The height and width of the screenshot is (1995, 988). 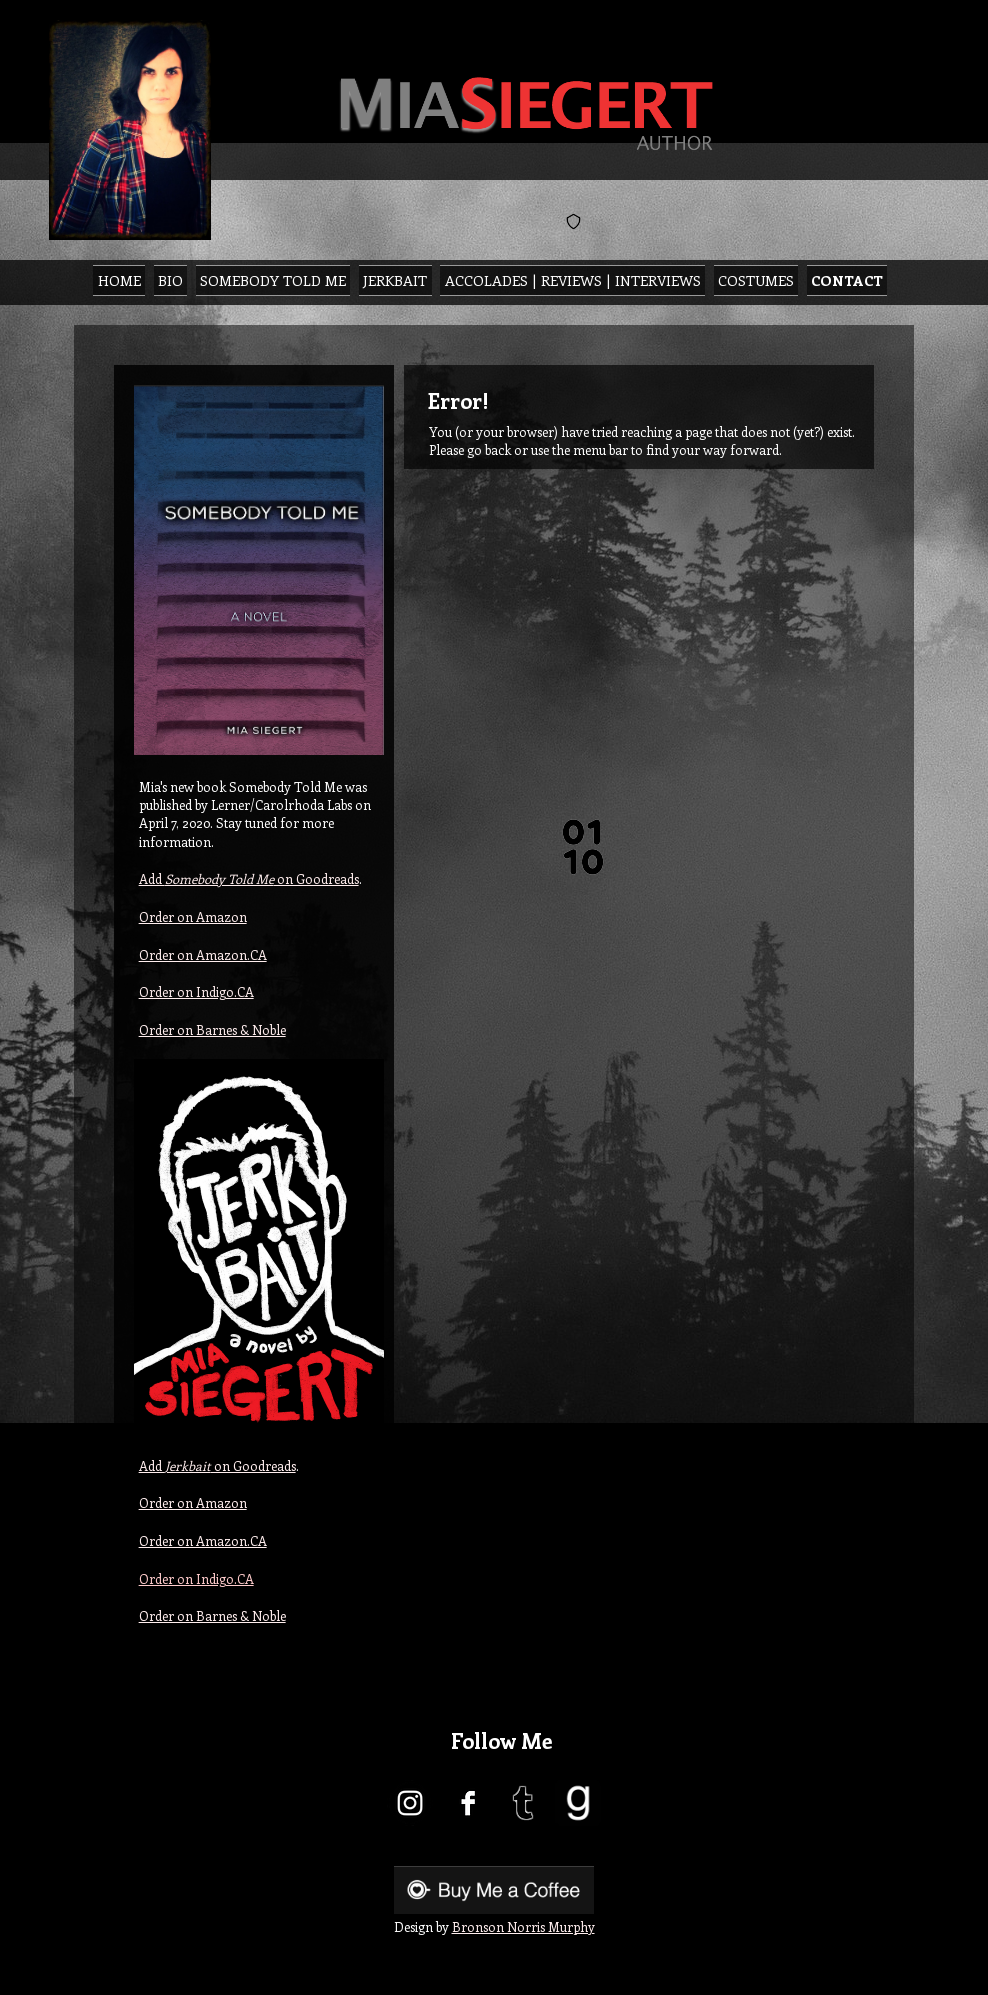 I want to click on view or edit binary data, so click(x=583, y=847).